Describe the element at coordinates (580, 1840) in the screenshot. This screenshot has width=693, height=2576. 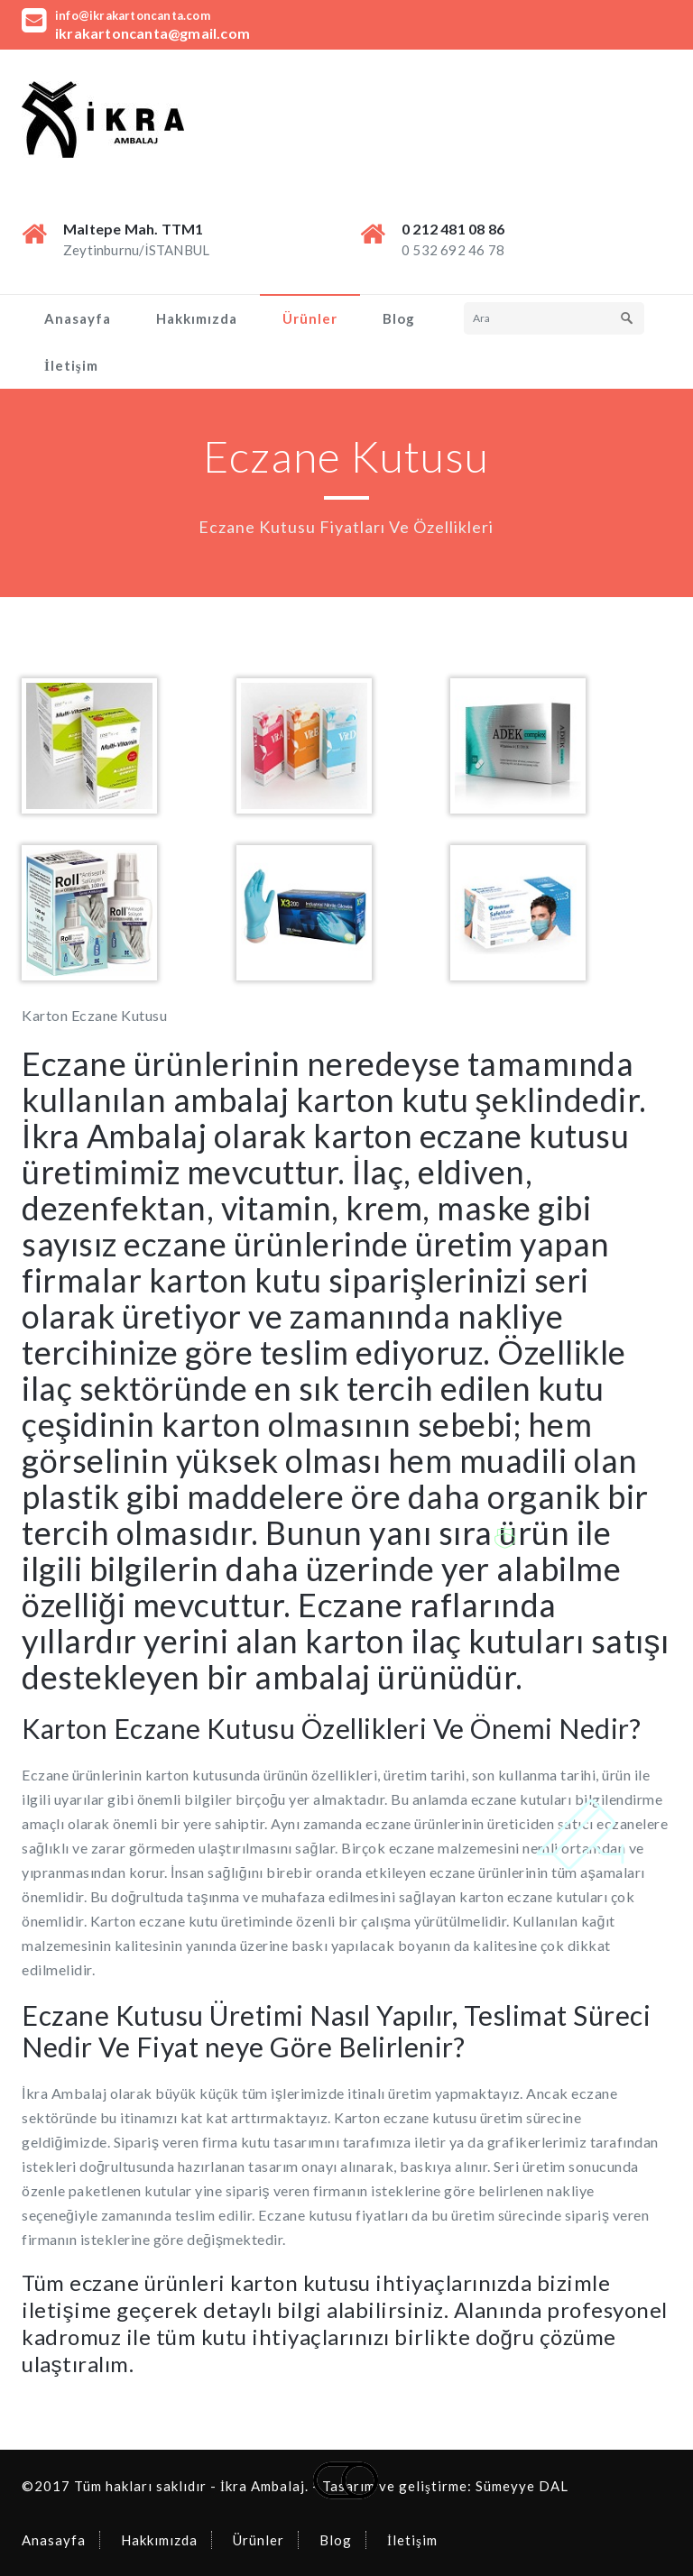
I see `access security camera settings` at that location.